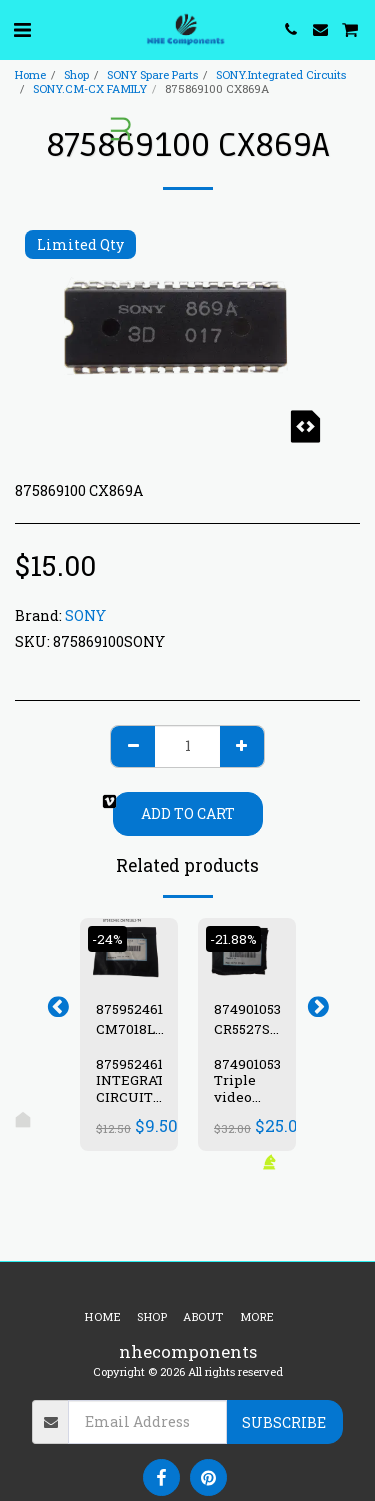 This screenshot has height=1501, width=375. What do you see at coordinates (305, 426) in the screenshot?
I see `open a code or source file` at bounding box center [305, 426].